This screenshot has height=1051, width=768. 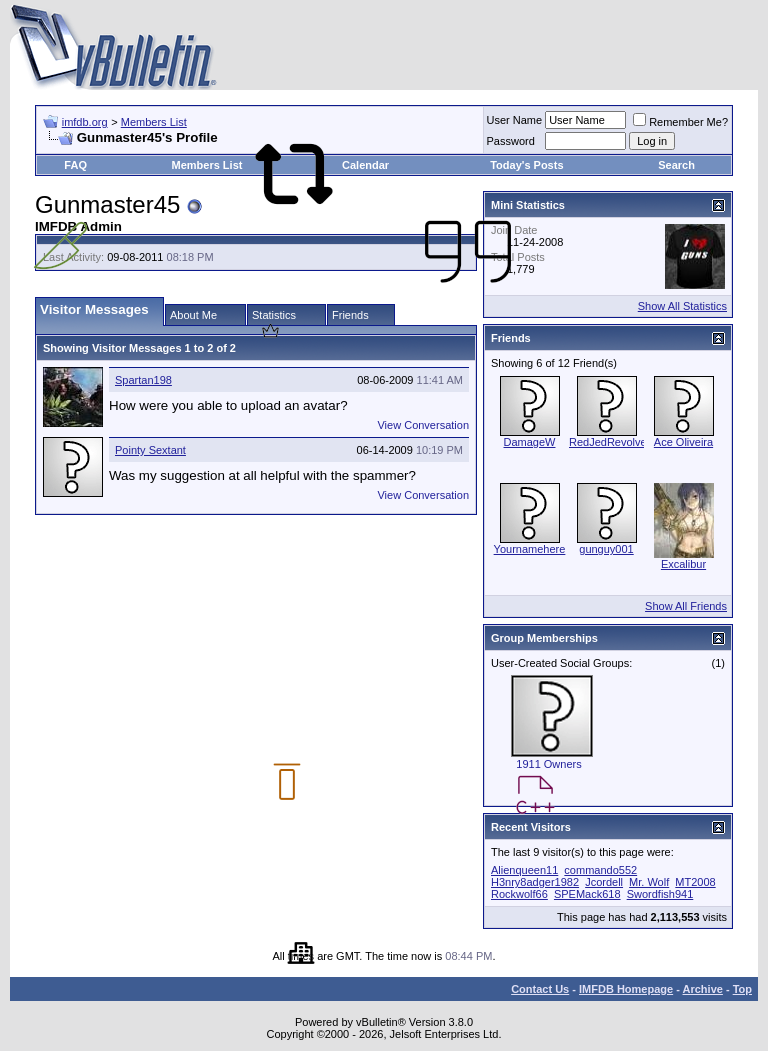 What do you see at coordinates (294, 174) in the screenshot?
I see `retweet or repost this content` at bounding box center [294, 174].